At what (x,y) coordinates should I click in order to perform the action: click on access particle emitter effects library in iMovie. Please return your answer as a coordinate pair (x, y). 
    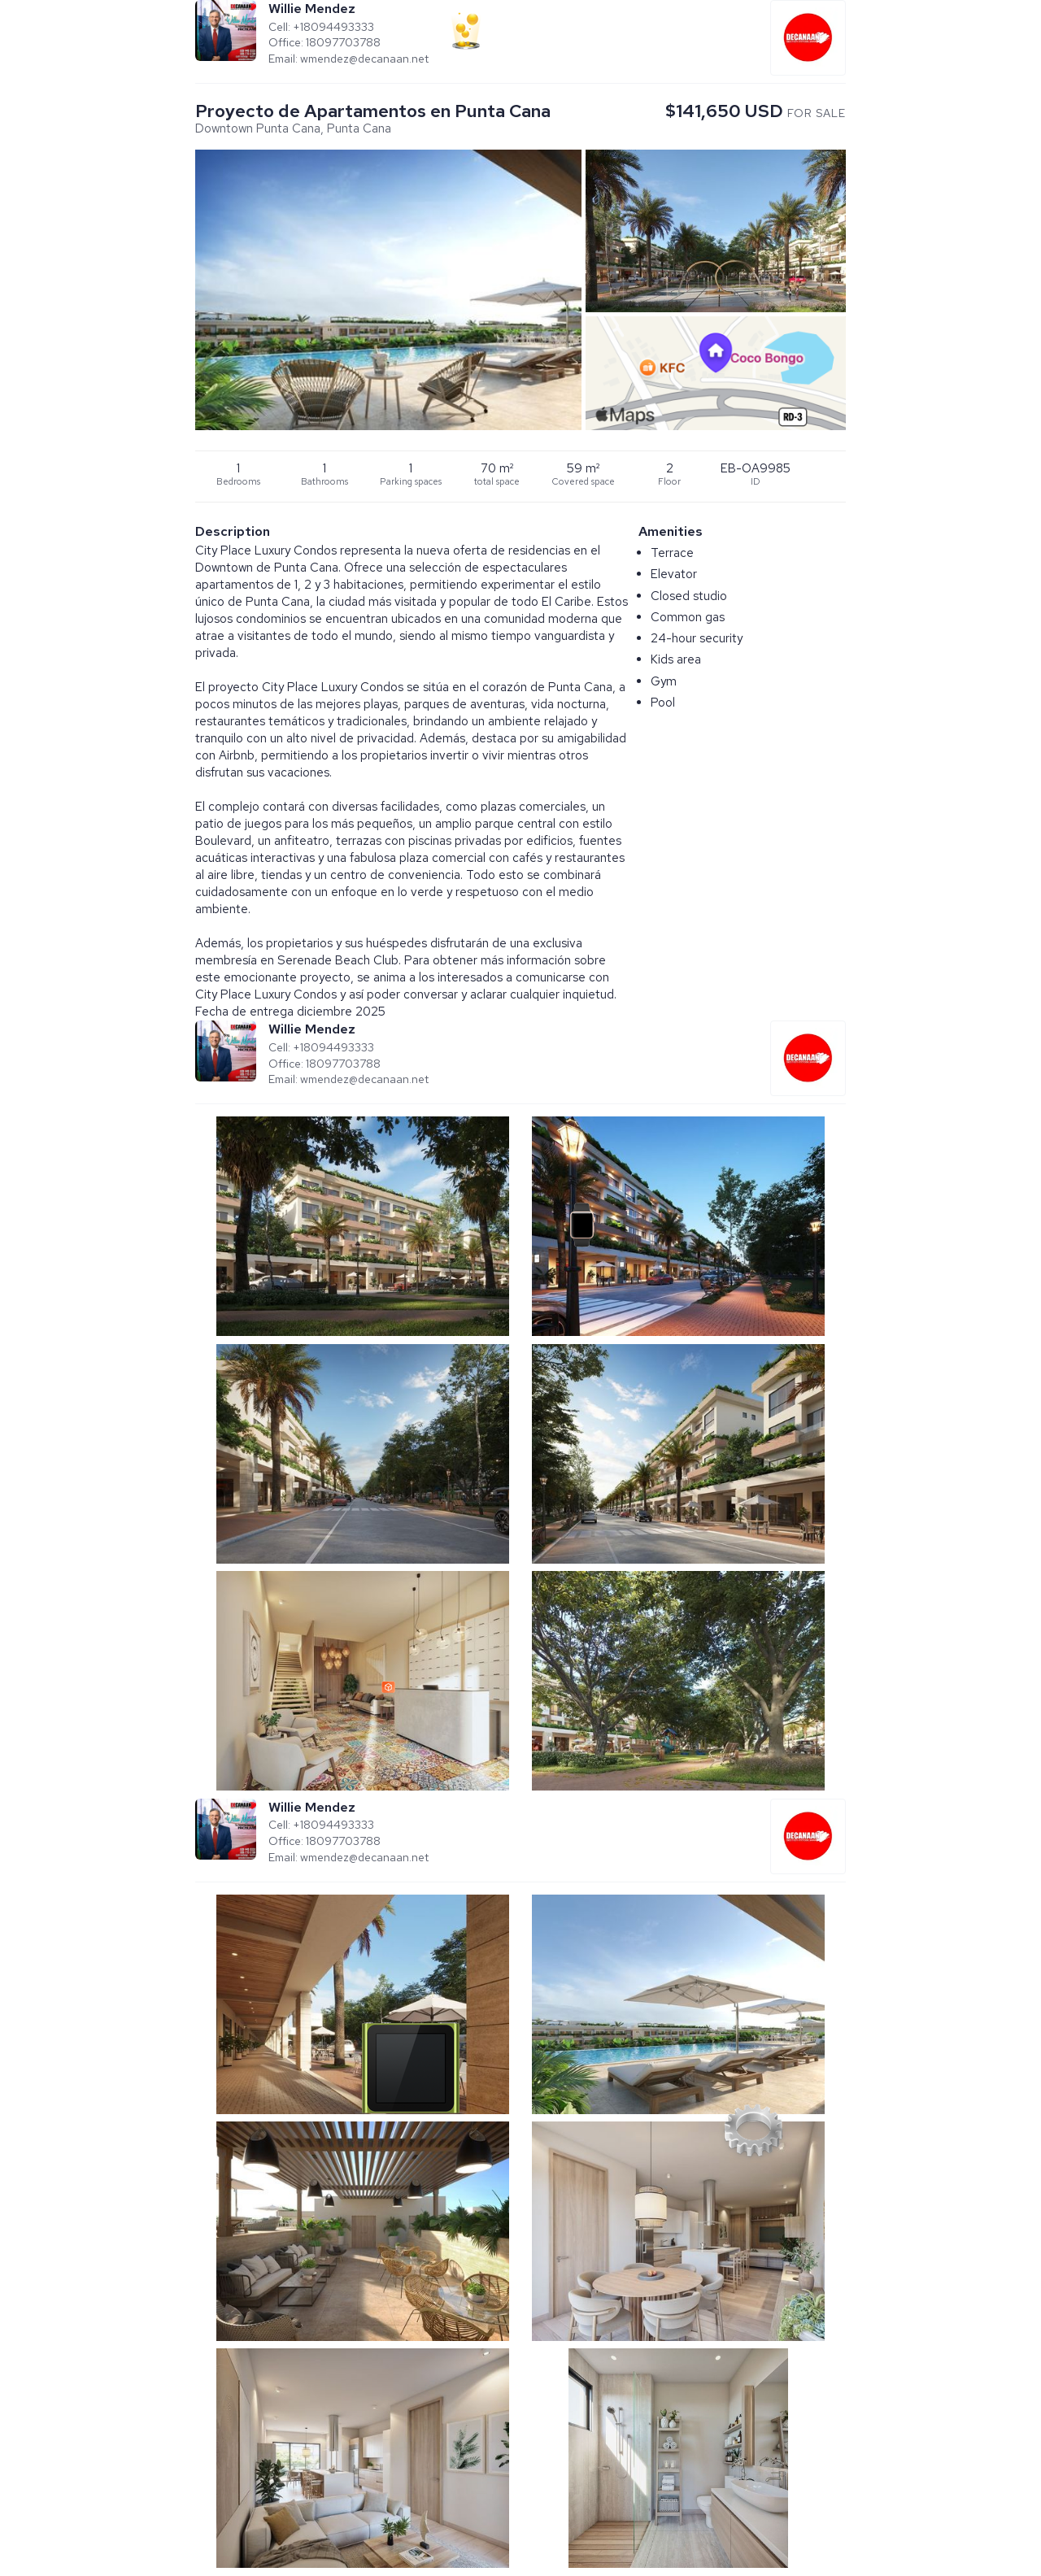
    Looking at the image, I should click on (466, 30).